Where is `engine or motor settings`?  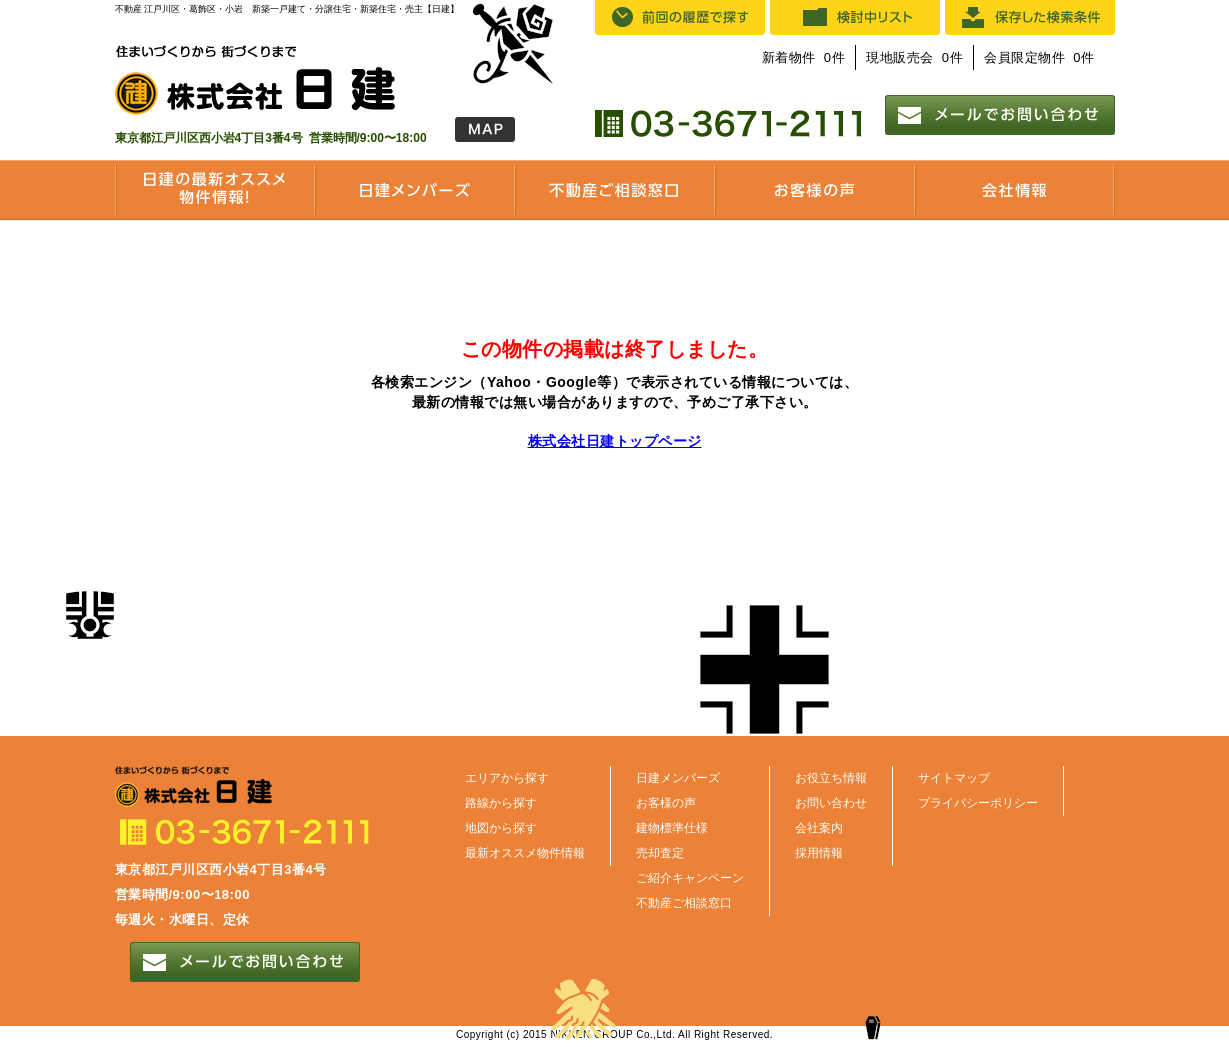
engine or motor settings is located at coordinates (90, 615).